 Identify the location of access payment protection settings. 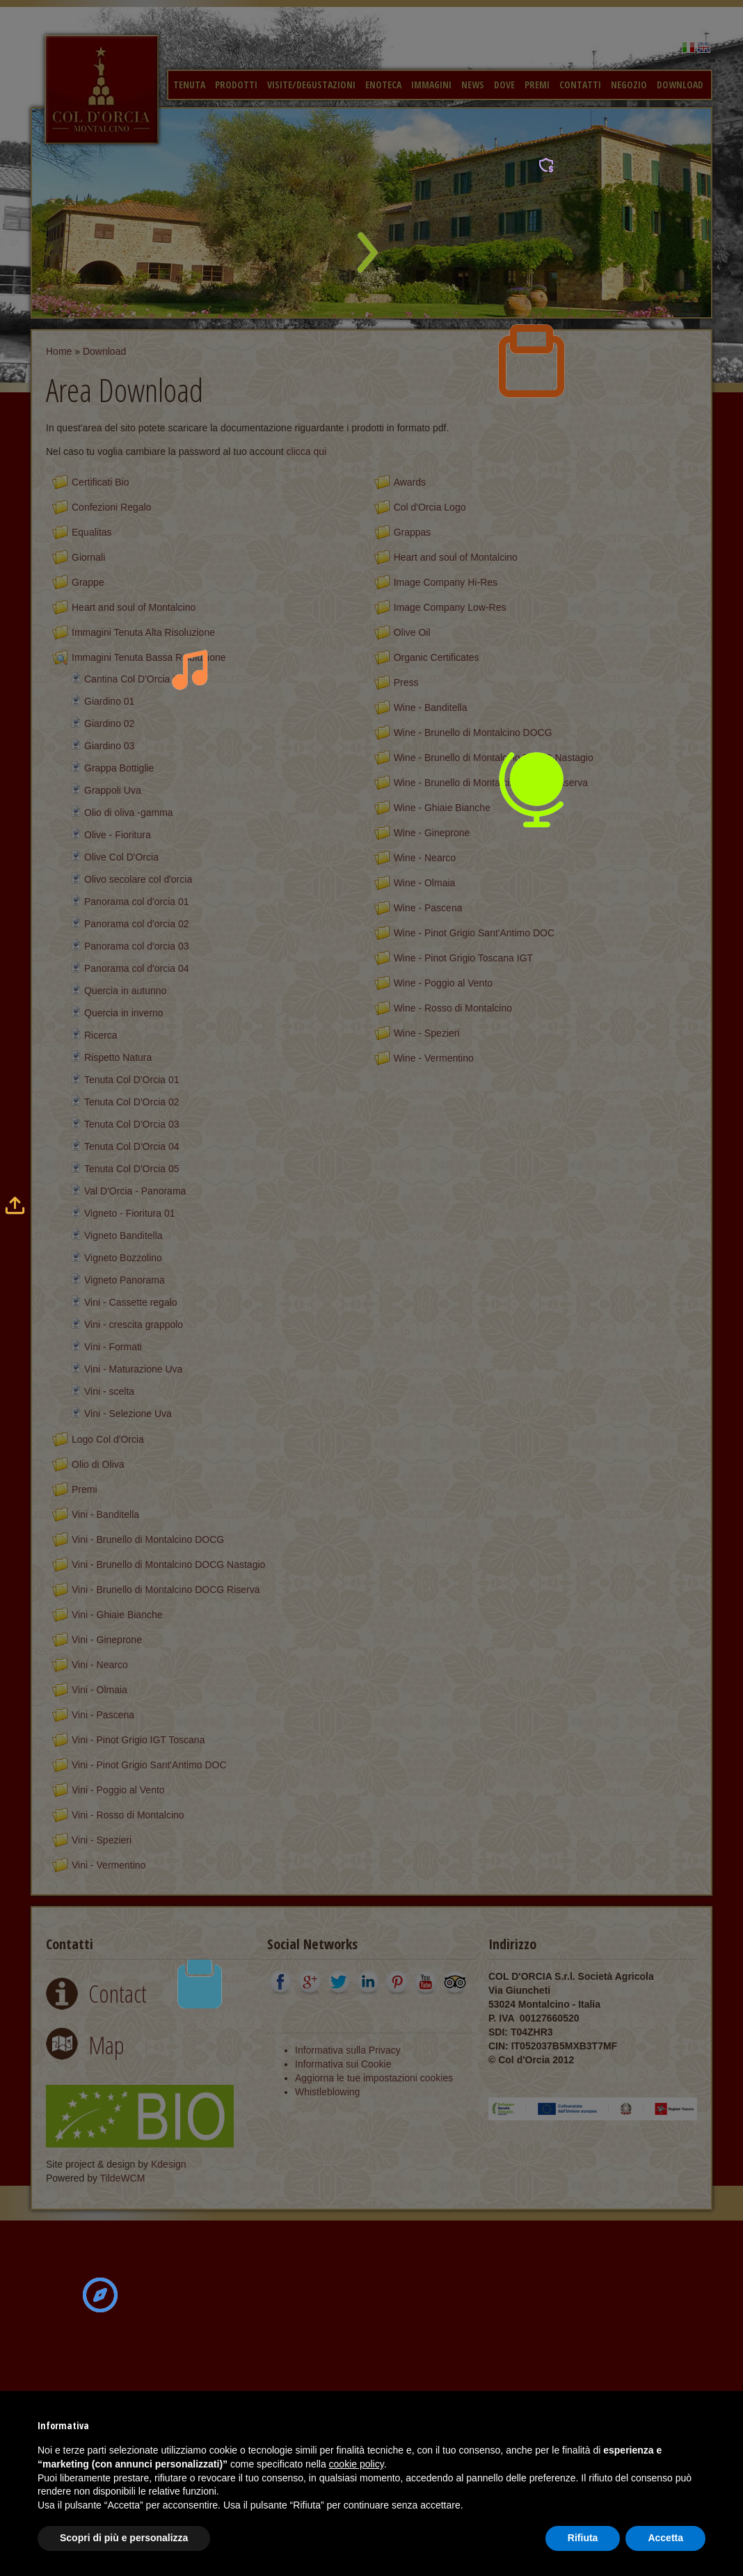
(546, 165).